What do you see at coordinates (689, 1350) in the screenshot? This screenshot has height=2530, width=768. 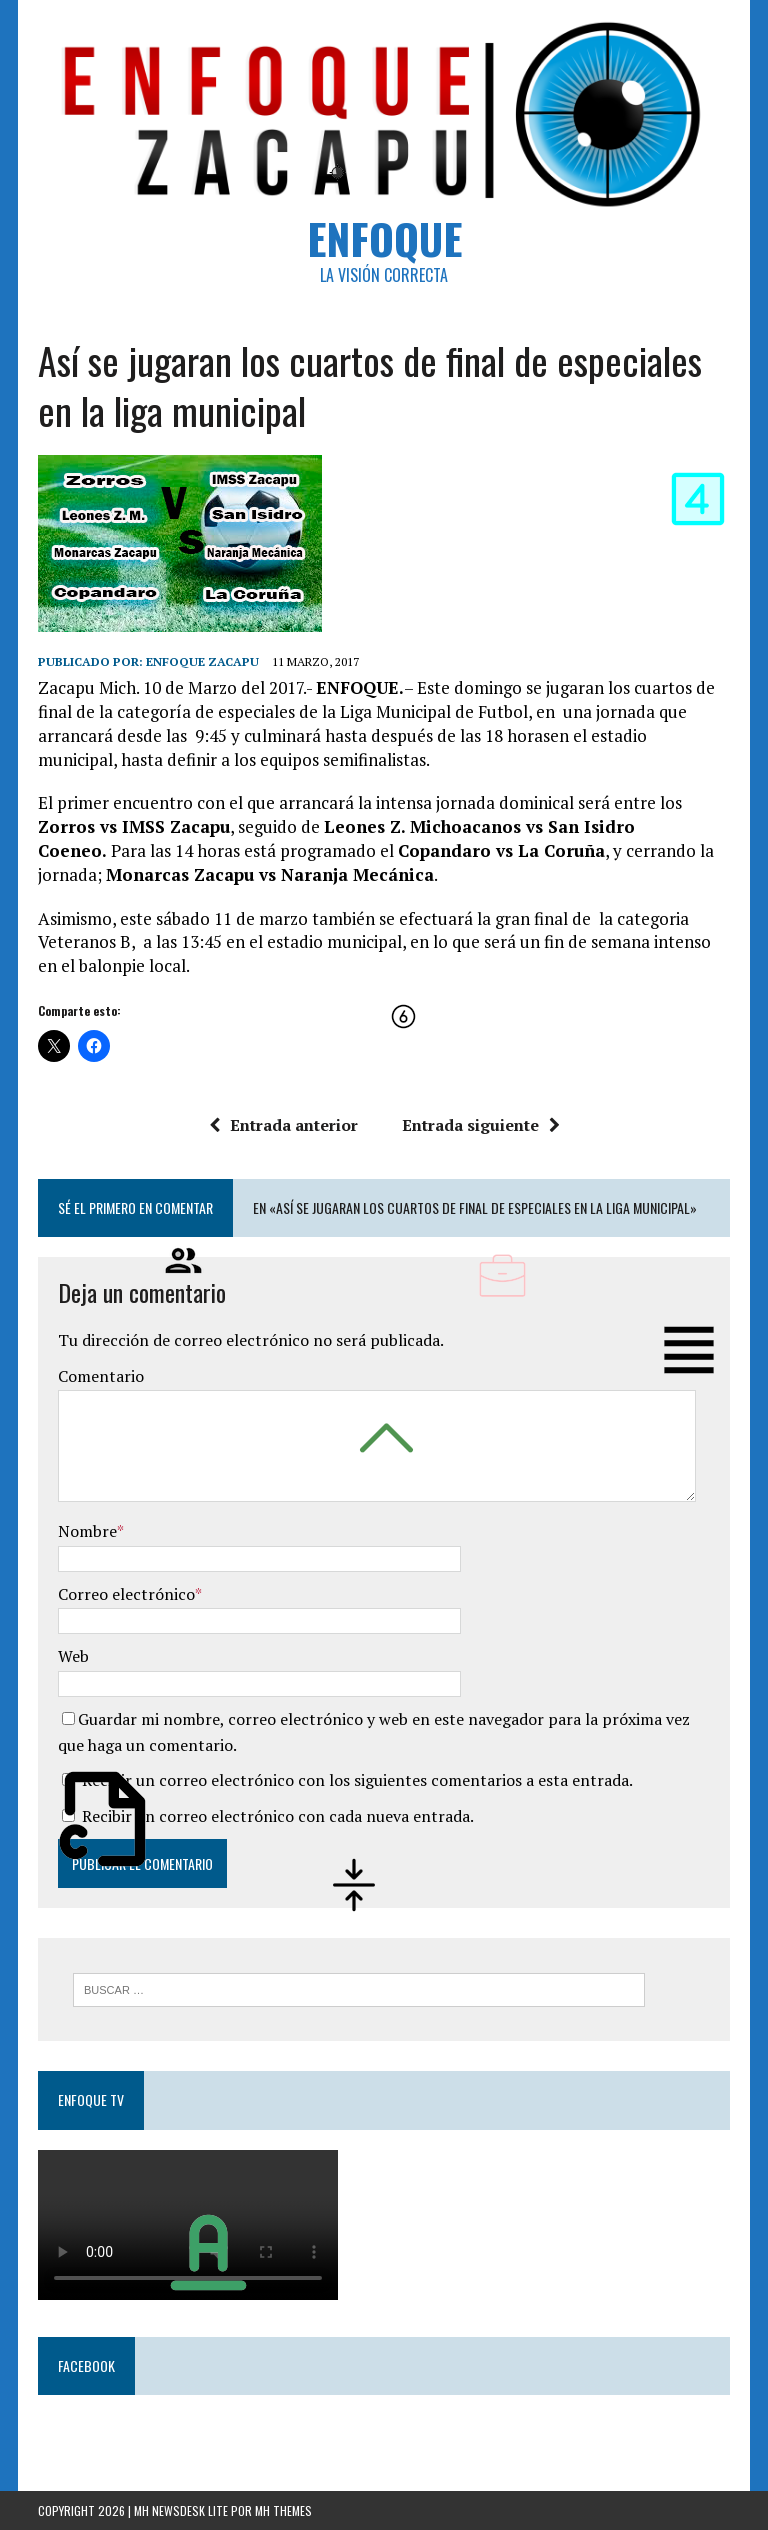 I see `open navigation menu` at bounding box center [689, 1350].